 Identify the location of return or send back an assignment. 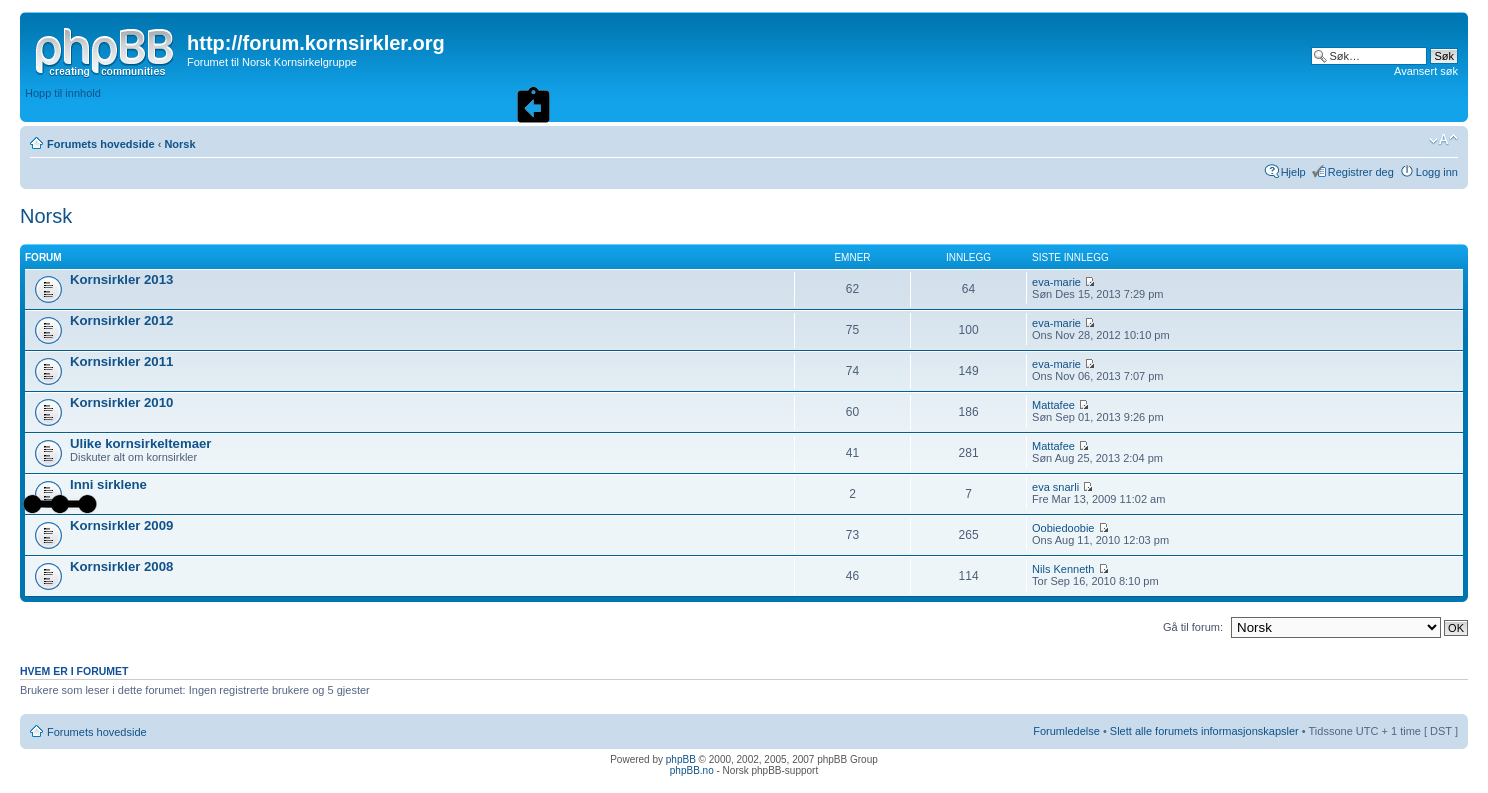
(533, 106).